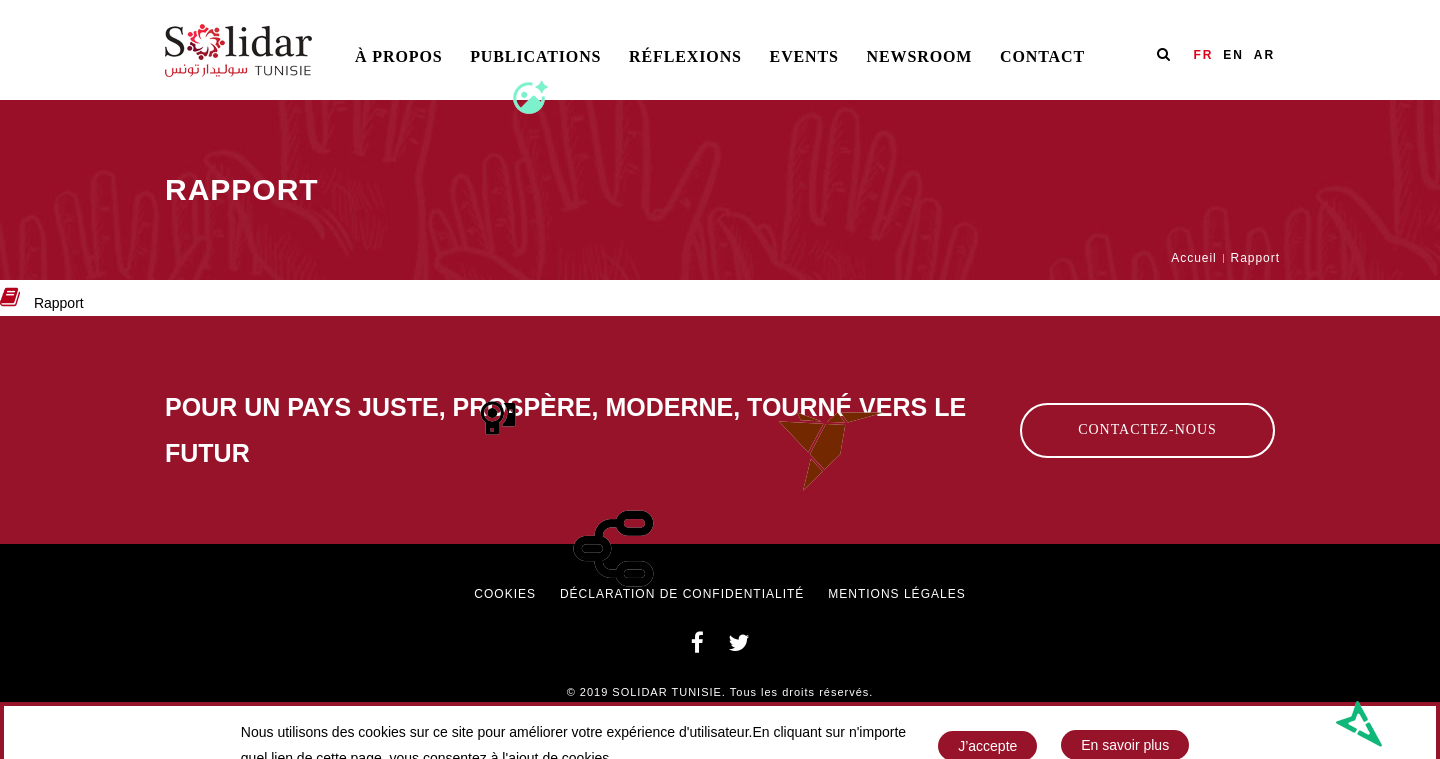  What do you see at coordinates (499, 418) in the screenshot?
I see `access DV camcorder or digital video settings` at bounding box center [499, 418].